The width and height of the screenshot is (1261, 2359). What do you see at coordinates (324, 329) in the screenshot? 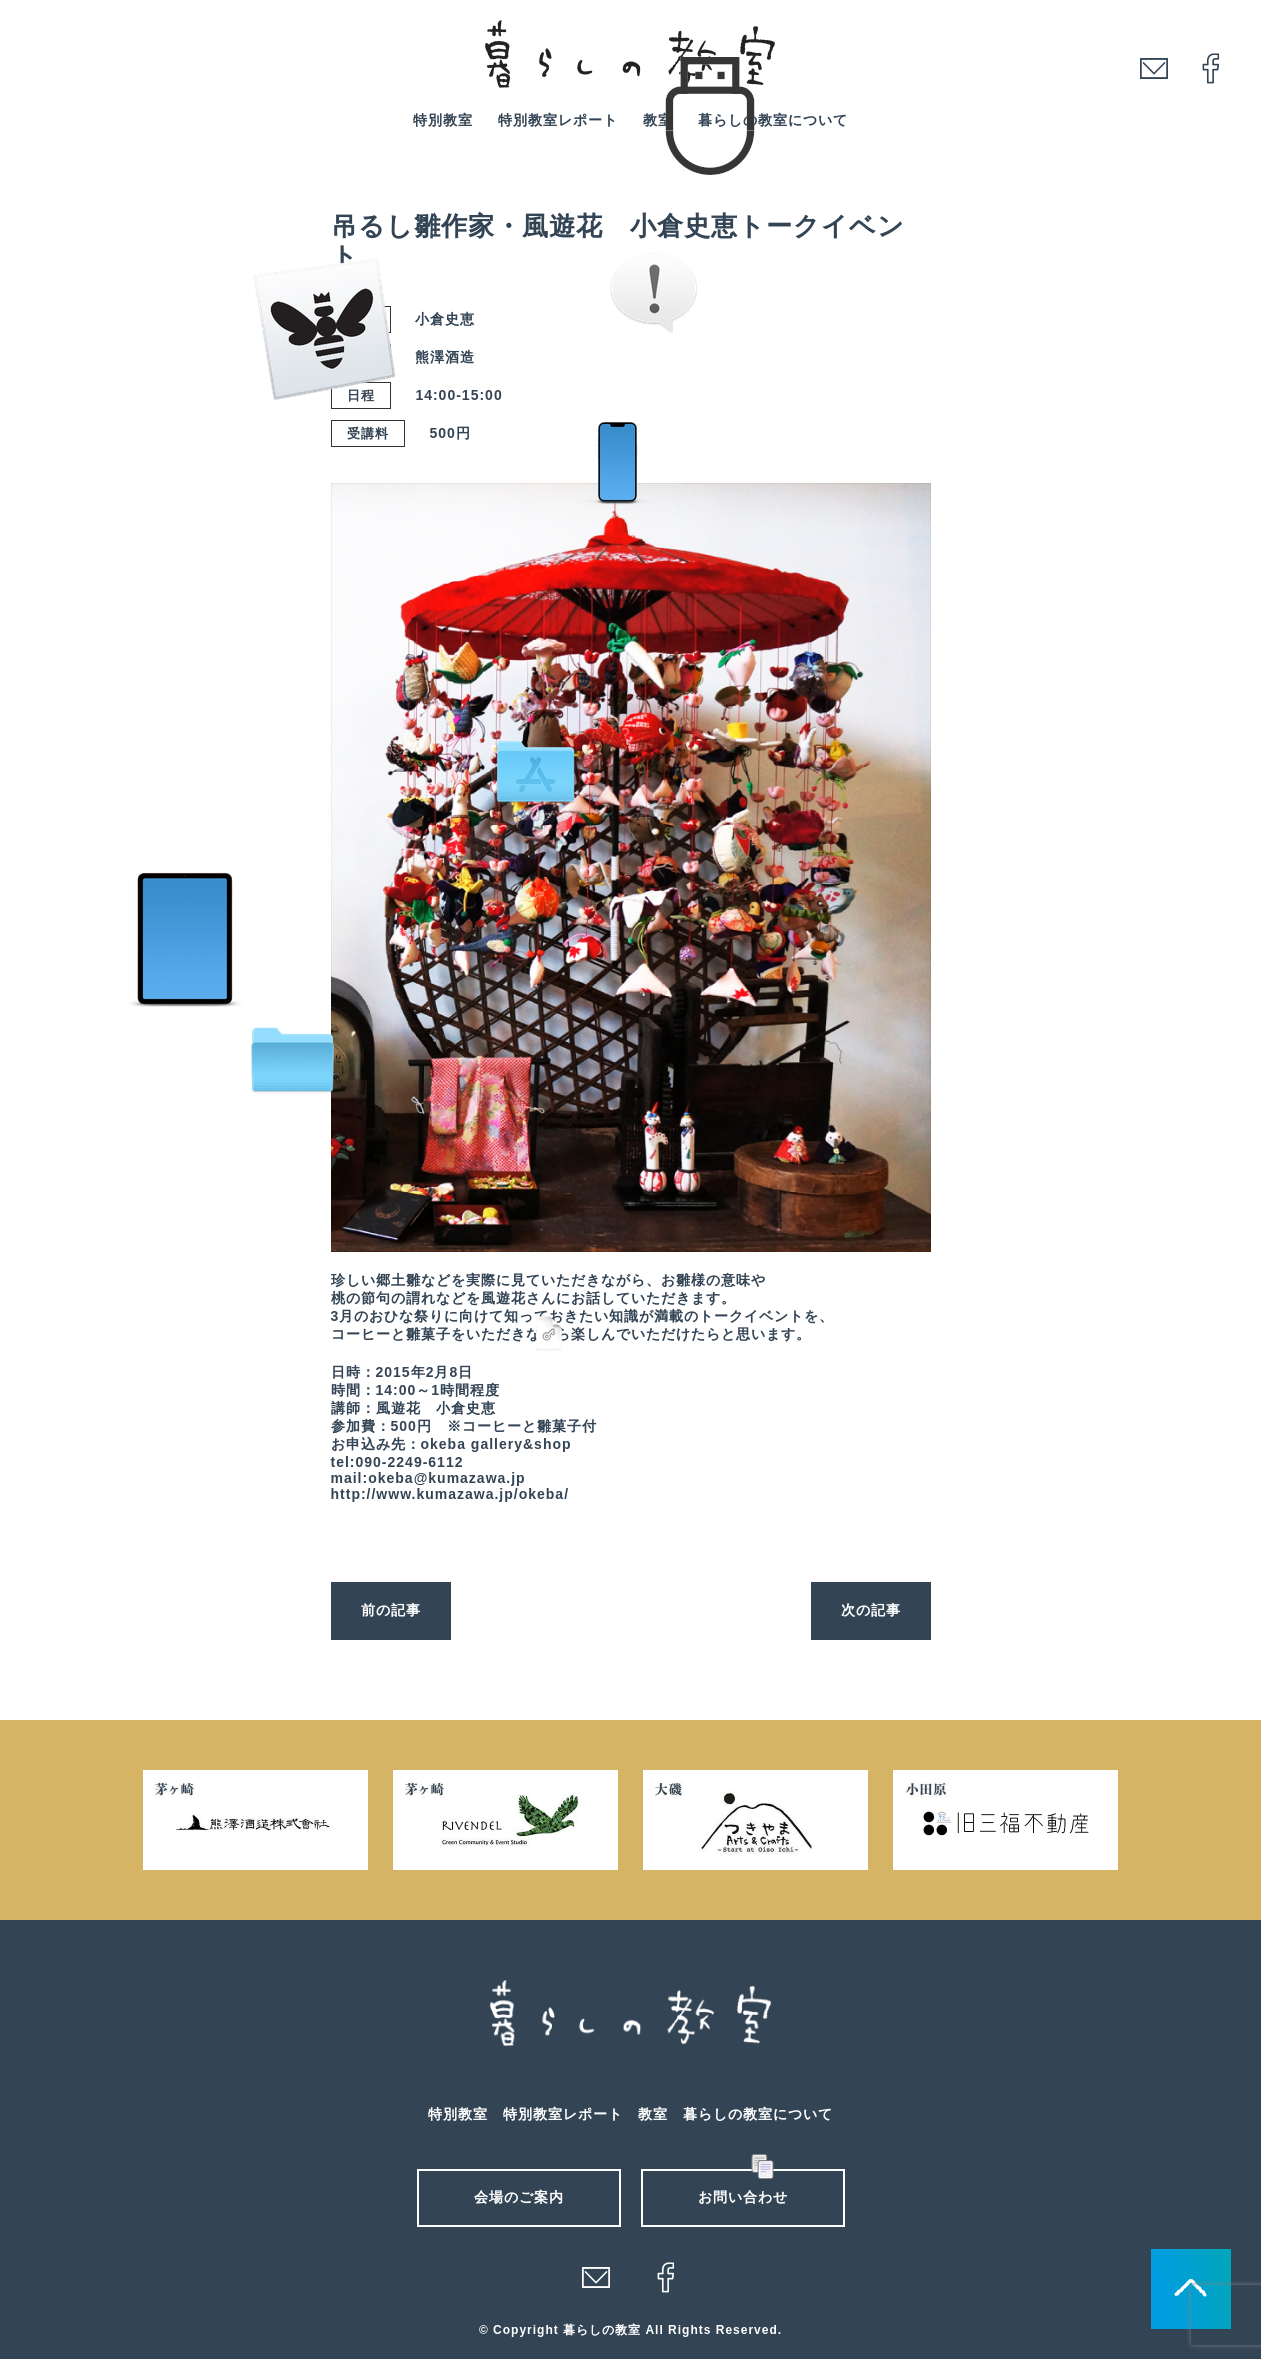
I see `open Kandji Agent for device management` at bounding box center [324, 329].